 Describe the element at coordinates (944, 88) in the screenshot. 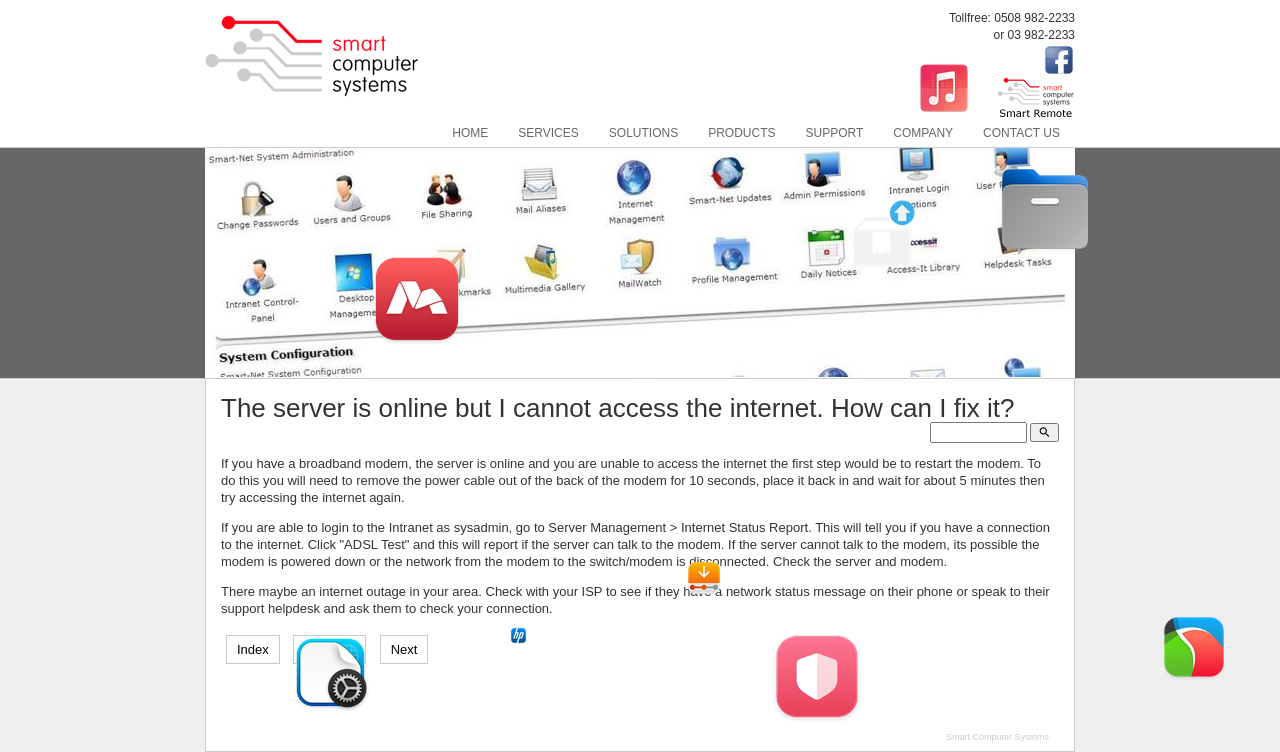

I see `open the music player app` at that location.